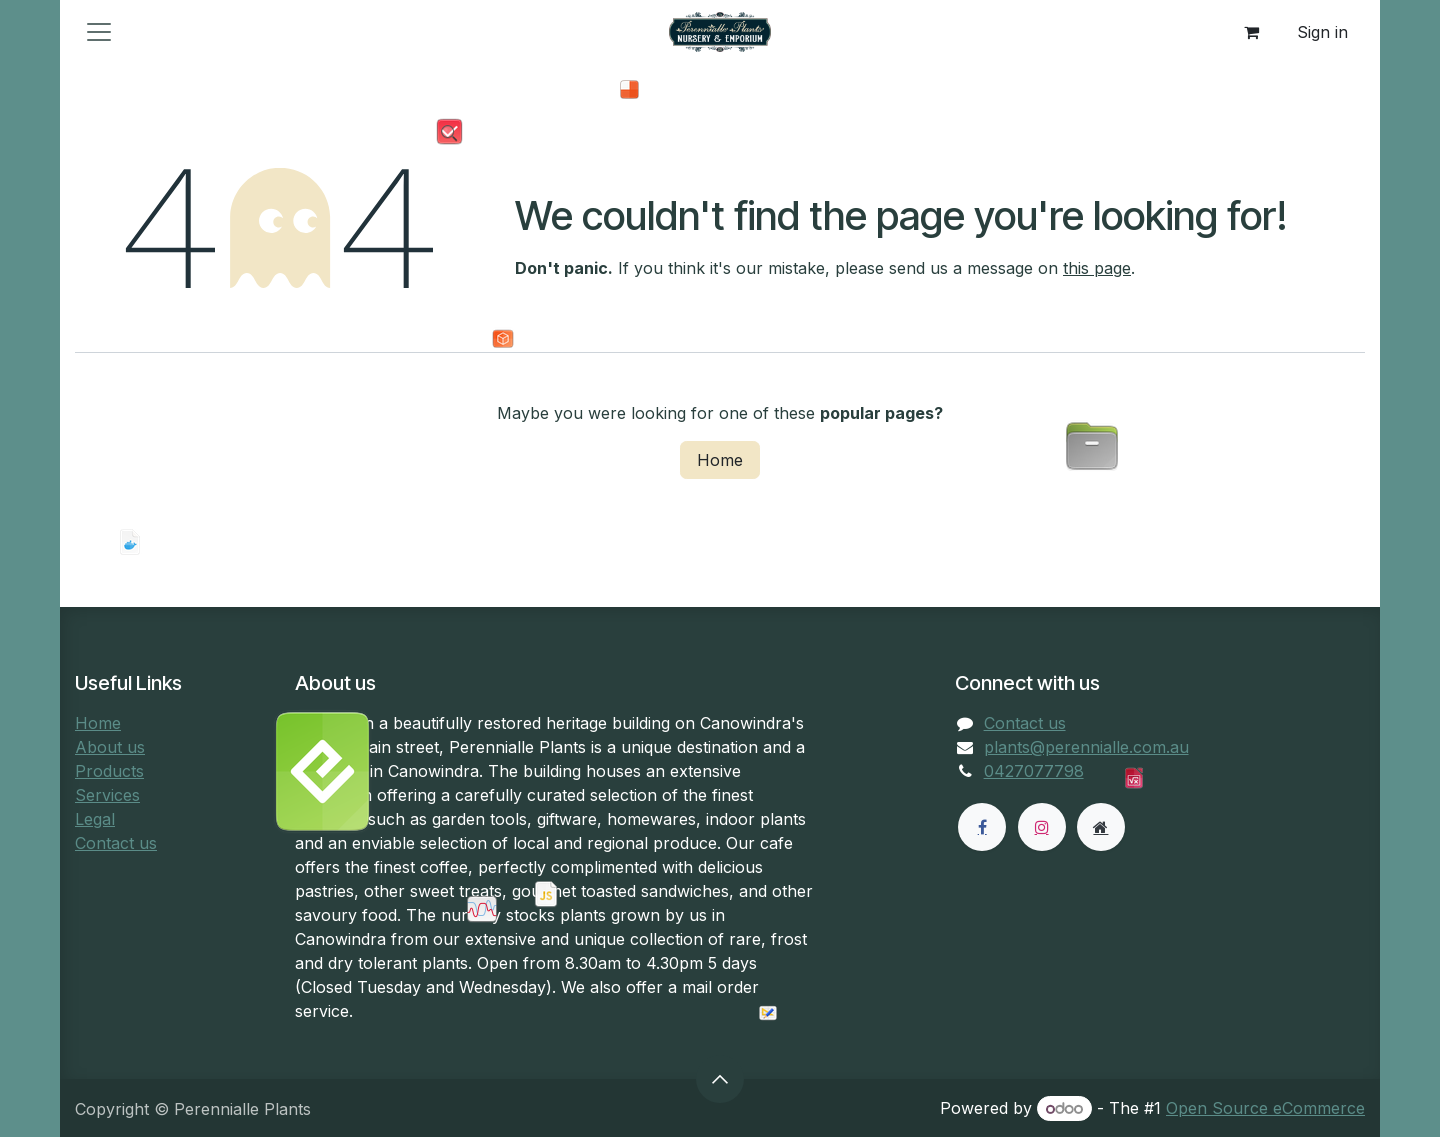  What do you see at coordinates (322, 771) in the screenshot?
I see `an epub ebook file` at bounding box center [322, 771].